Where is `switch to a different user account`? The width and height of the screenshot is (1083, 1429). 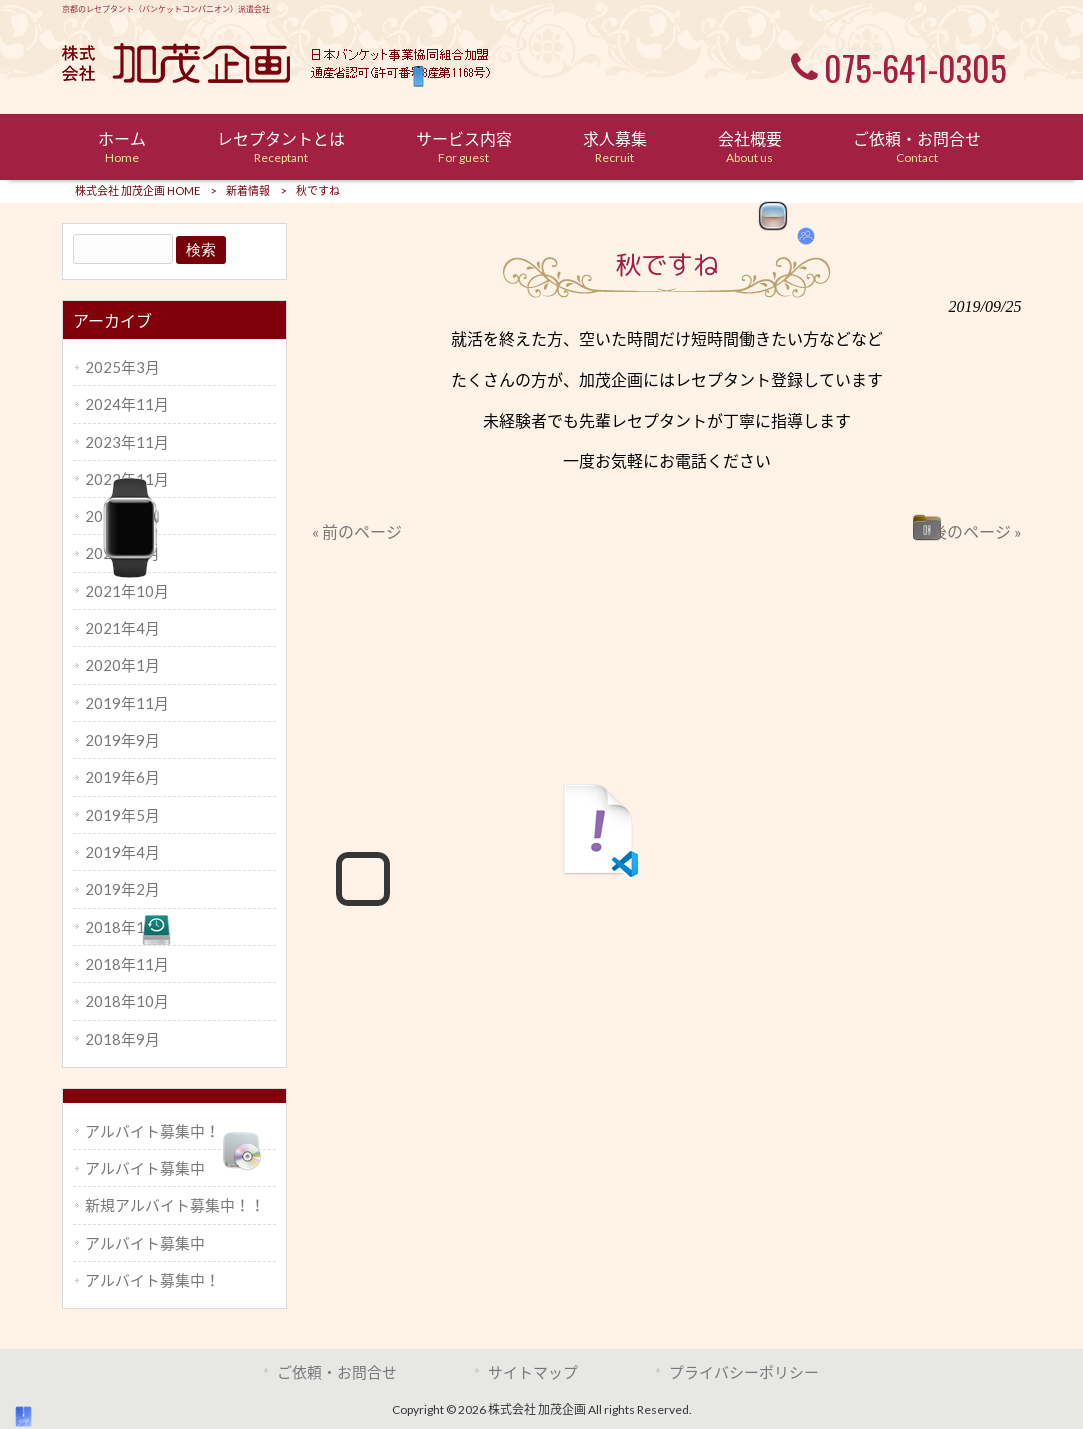 switch to a different user account is located at coordinates (806, 236).